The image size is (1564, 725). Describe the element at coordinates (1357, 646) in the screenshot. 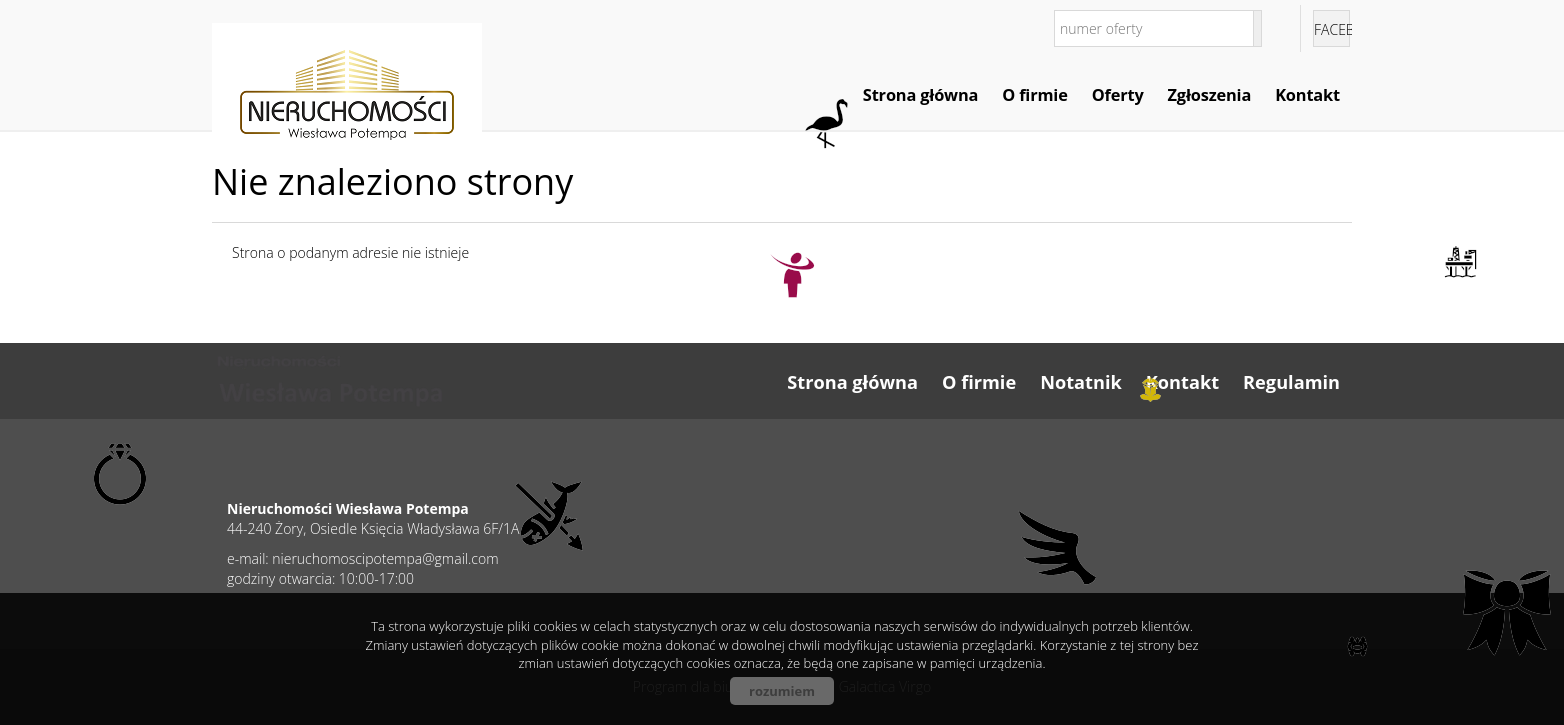

I see `decorative mask or carnival costume icon` at that location.